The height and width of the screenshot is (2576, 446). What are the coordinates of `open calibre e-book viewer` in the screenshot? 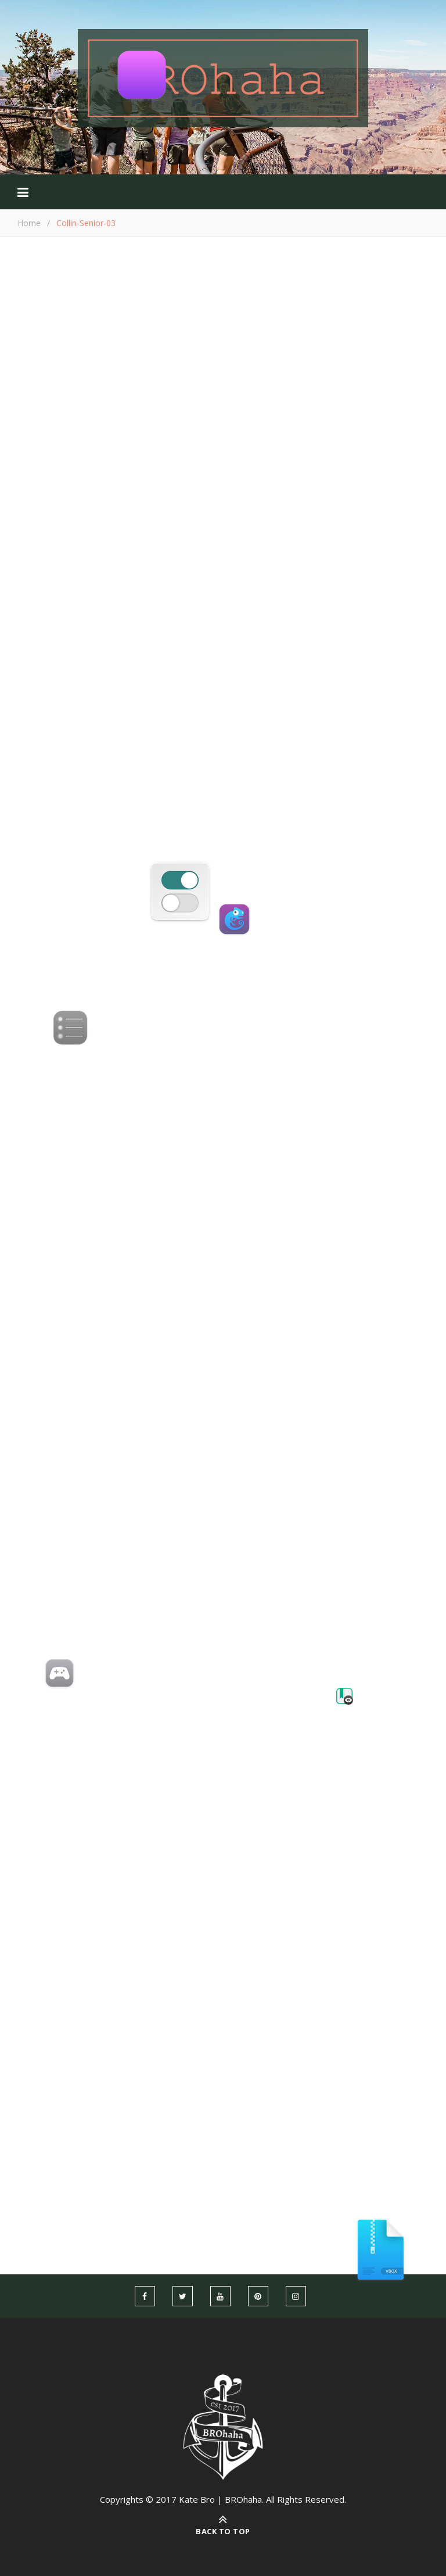 It's located at (344, 1696).